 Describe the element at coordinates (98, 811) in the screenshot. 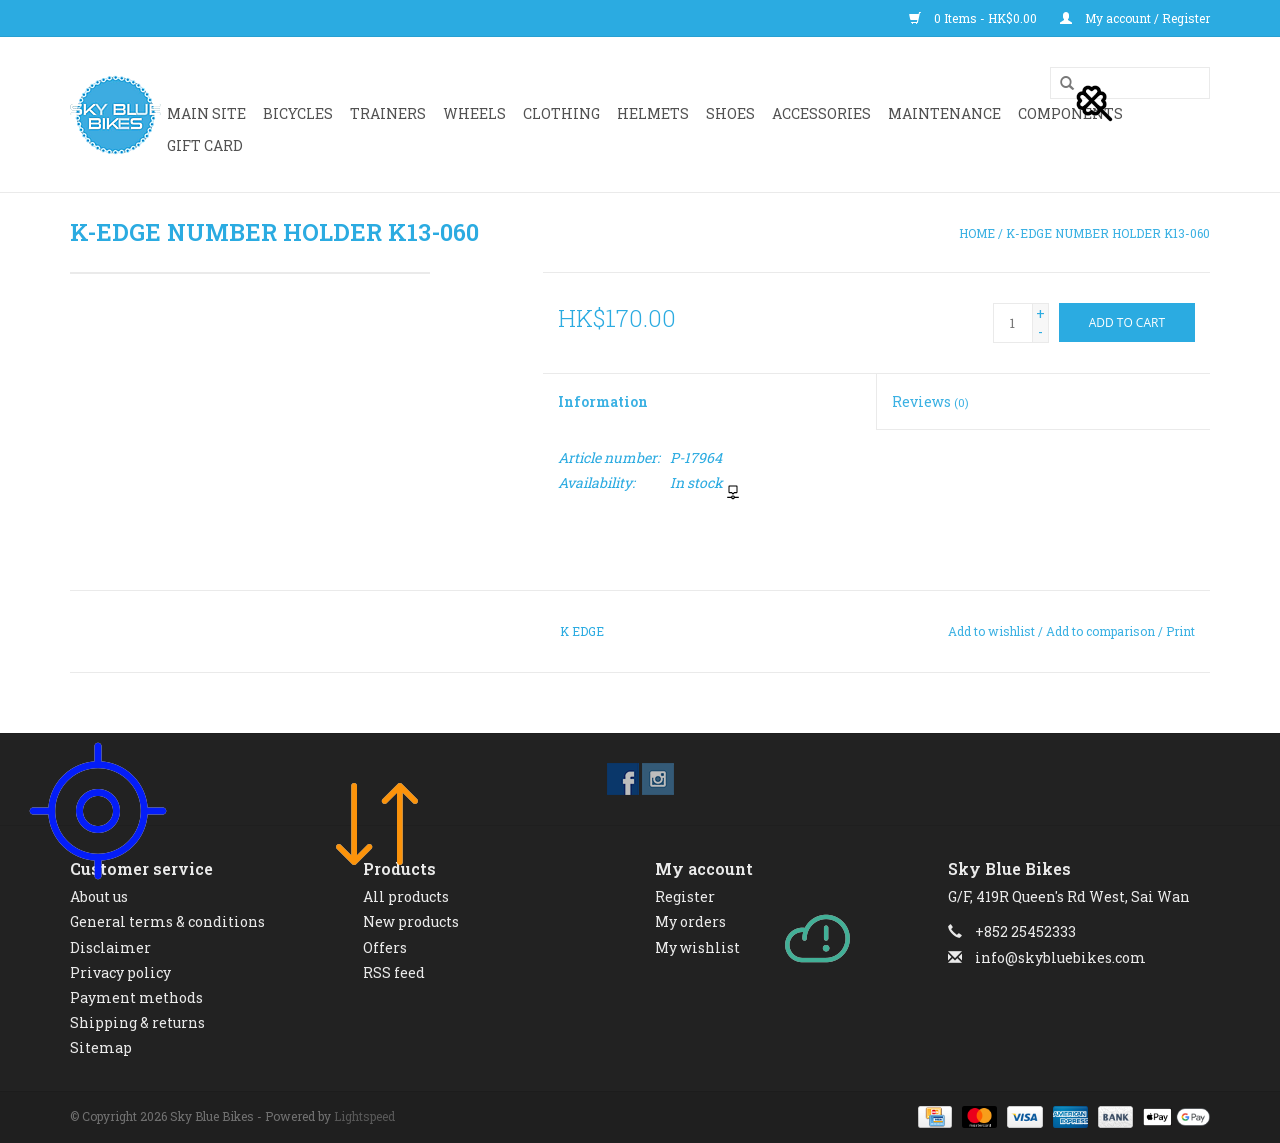

I see `center map on current location` at that location.